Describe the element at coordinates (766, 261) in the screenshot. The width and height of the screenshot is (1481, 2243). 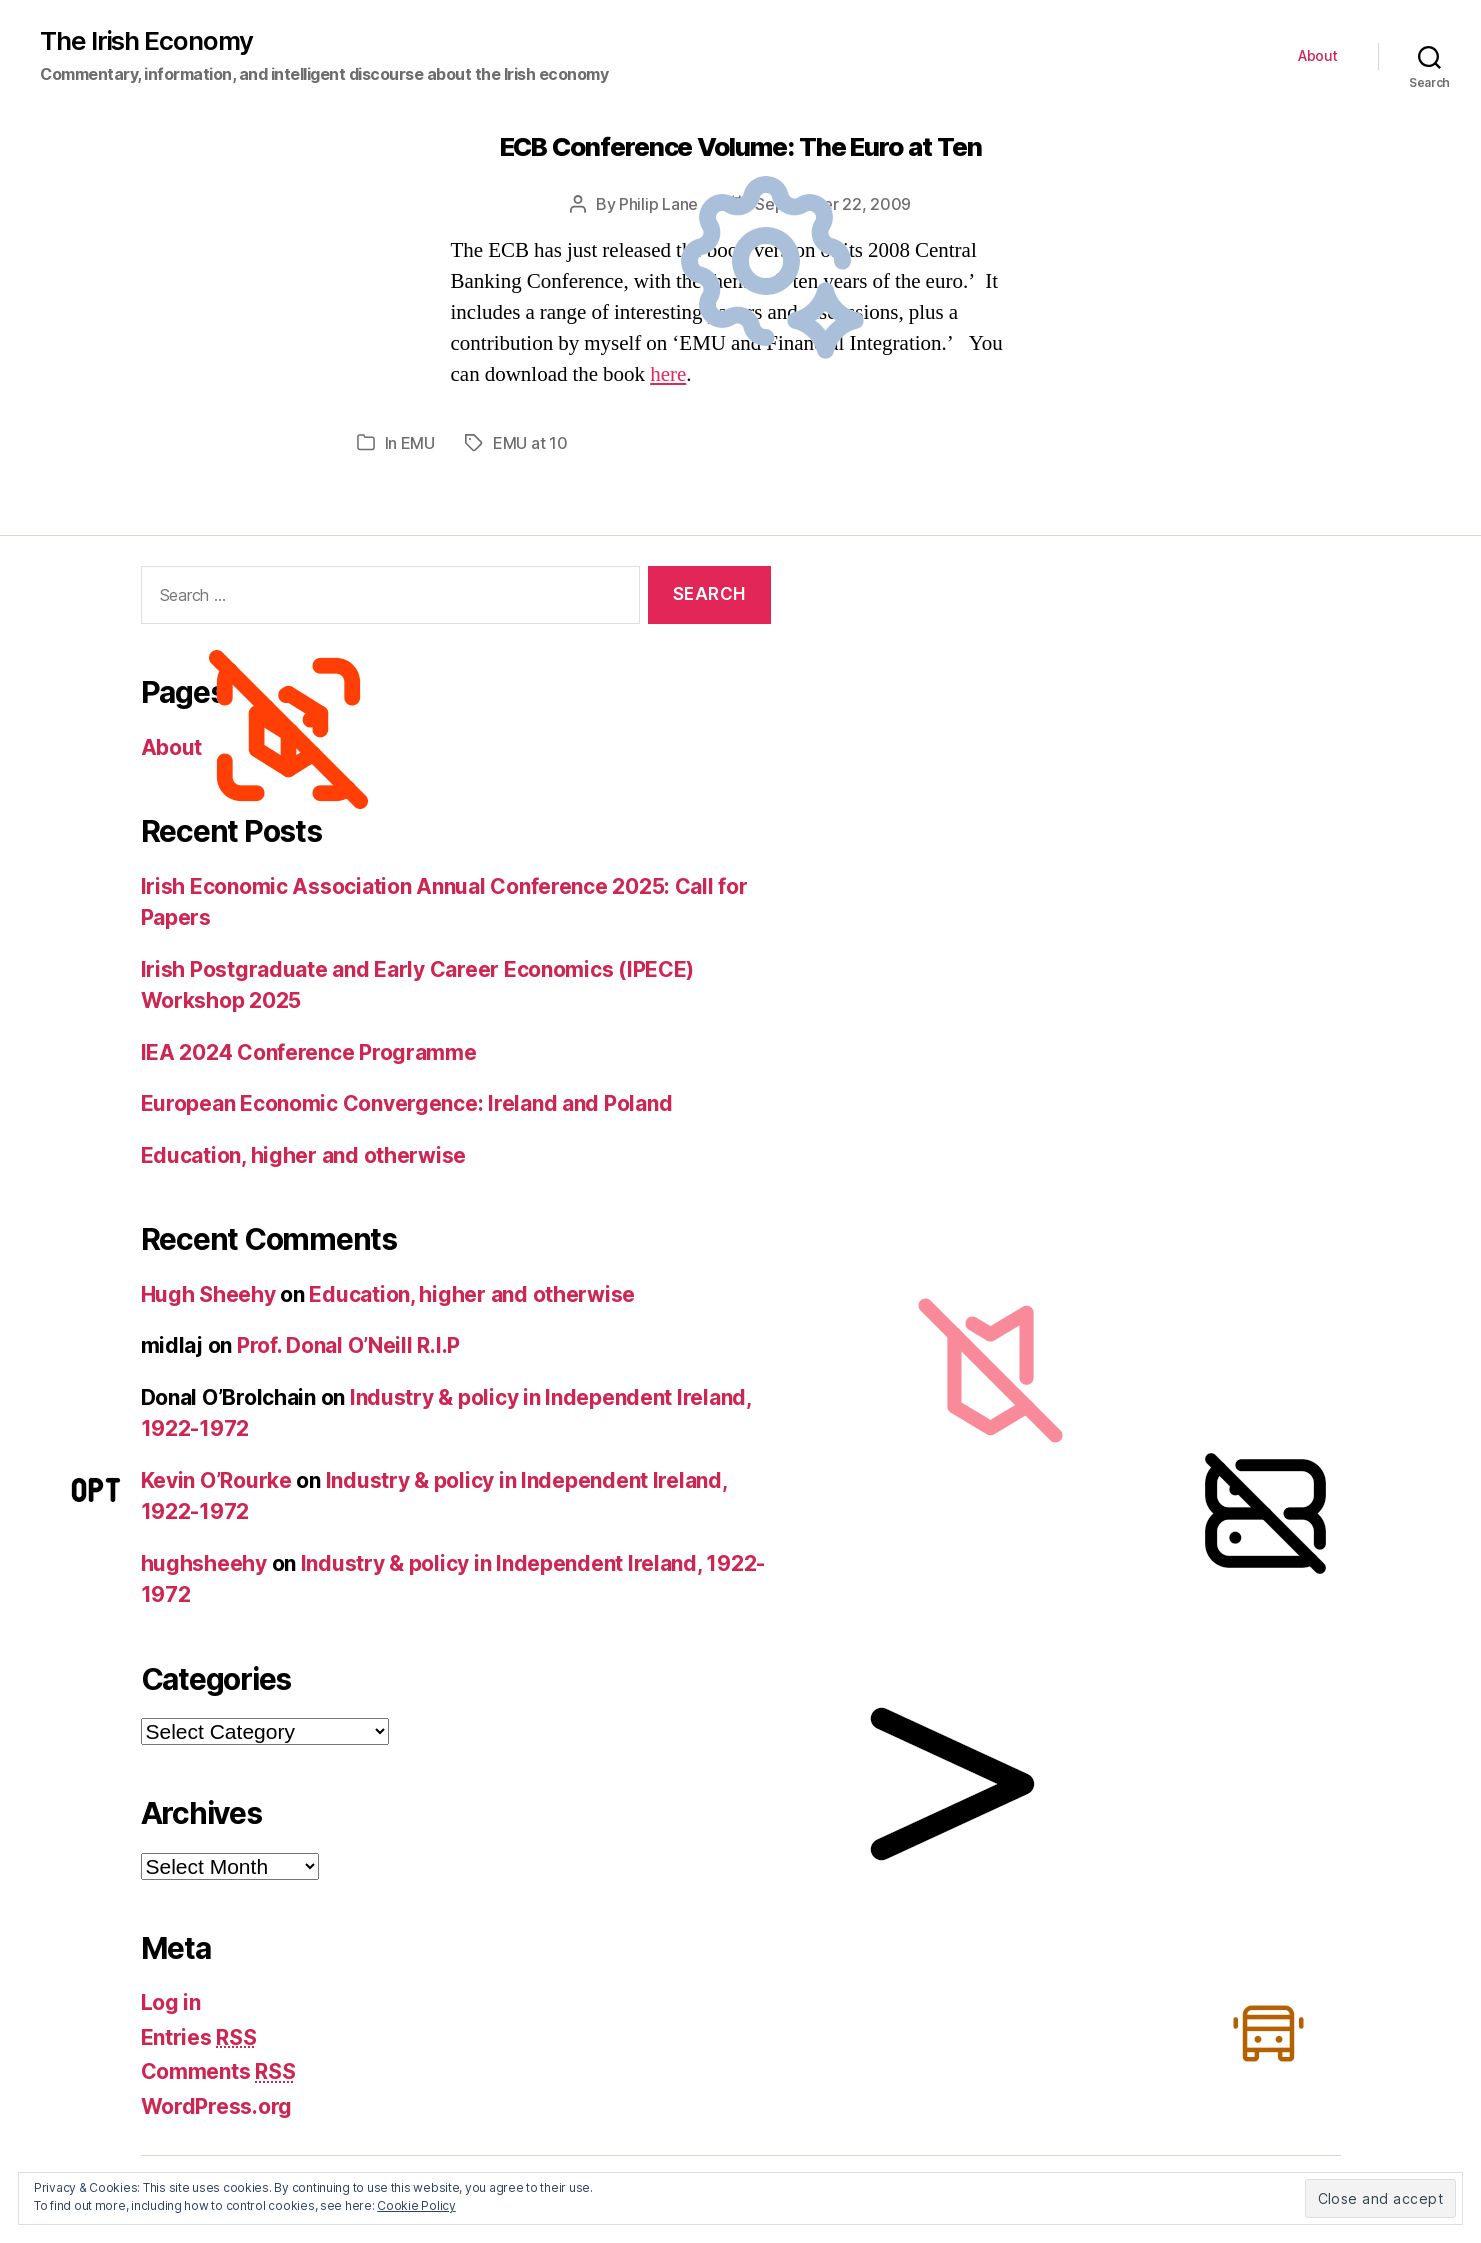
I see `access AI-powered or smart settings` at that location.